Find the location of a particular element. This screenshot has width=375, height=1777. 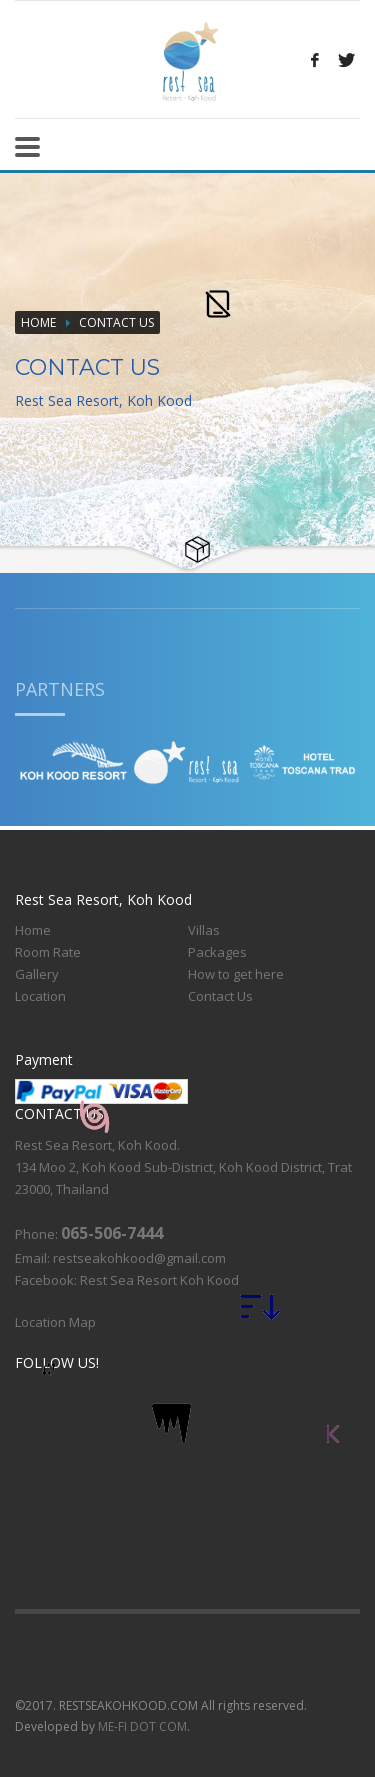

ipad device is disabled or unavailable is located at coordinates (218, 304).